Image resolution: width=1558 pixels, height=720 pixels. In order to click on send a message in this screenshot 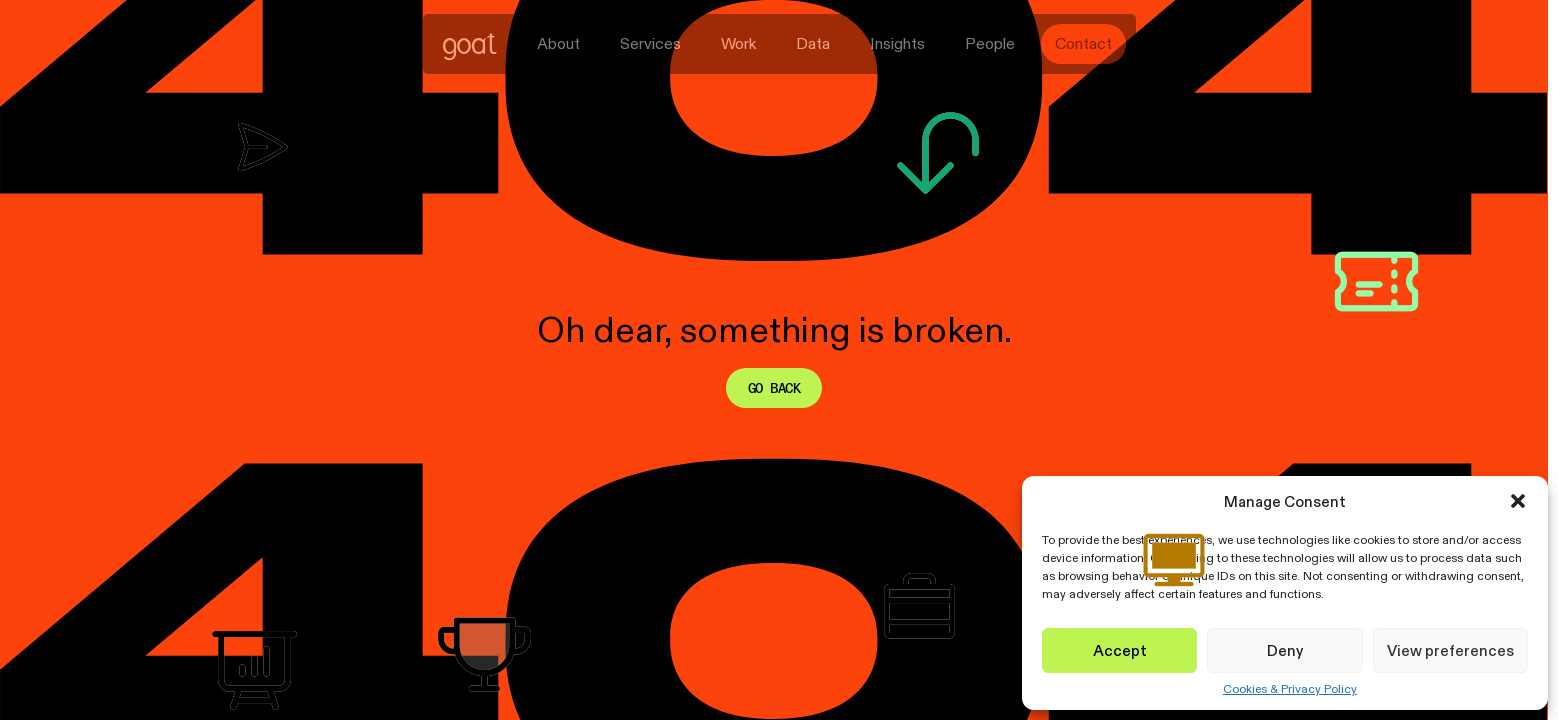, I will do `click(262, 147)`.